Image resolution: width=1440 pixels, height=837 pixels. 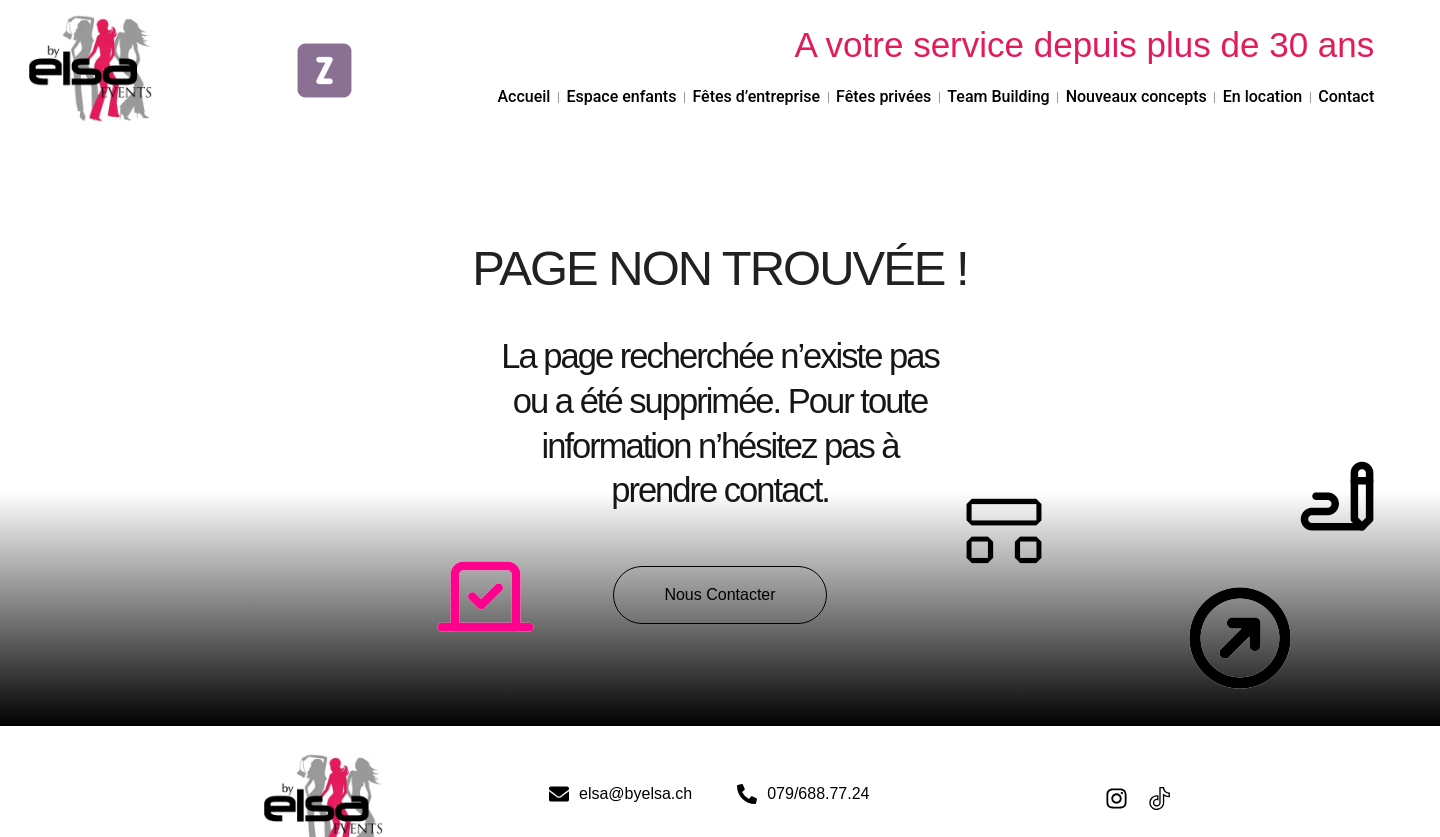 What do you see at coordinates (324, 70) in the screenshot?
I see `represents the letter Z in a keyboard or text input` at bounding box center [324, 70].